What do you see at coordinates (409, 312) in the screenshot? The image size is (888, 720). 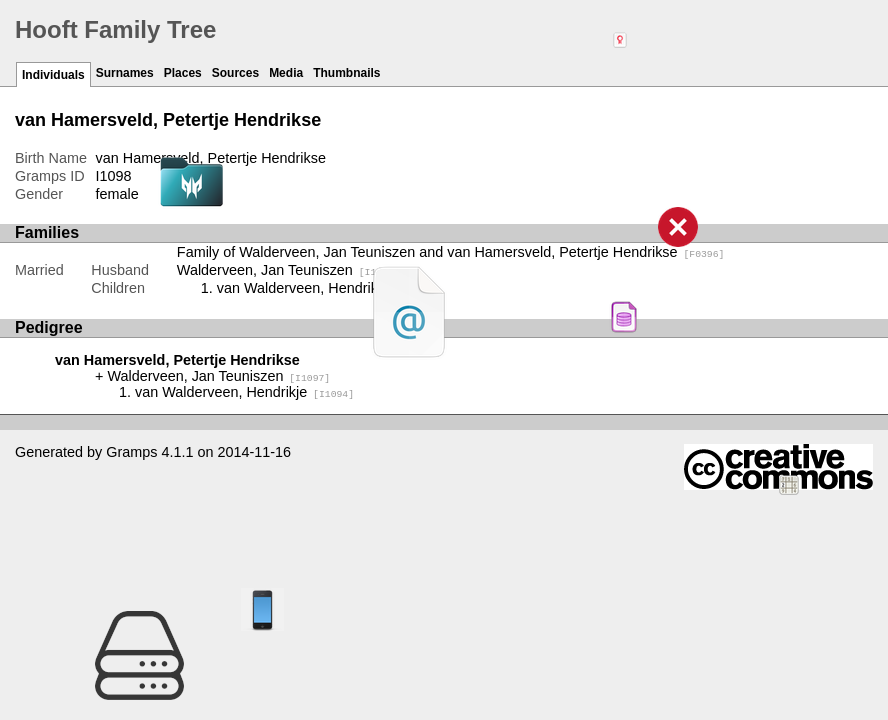 I see `an email message file or .eml attachment` at bounding box center [409, 312].